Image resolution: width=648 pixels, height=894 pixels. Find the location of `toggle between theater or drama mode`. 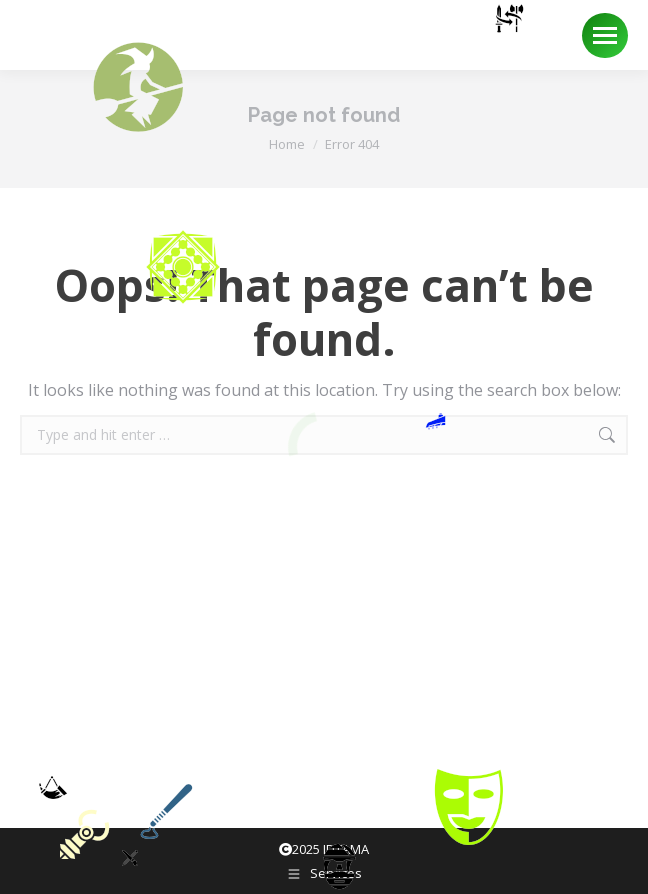

toggle between theater or drama mode is located at coordinates (468, 807).